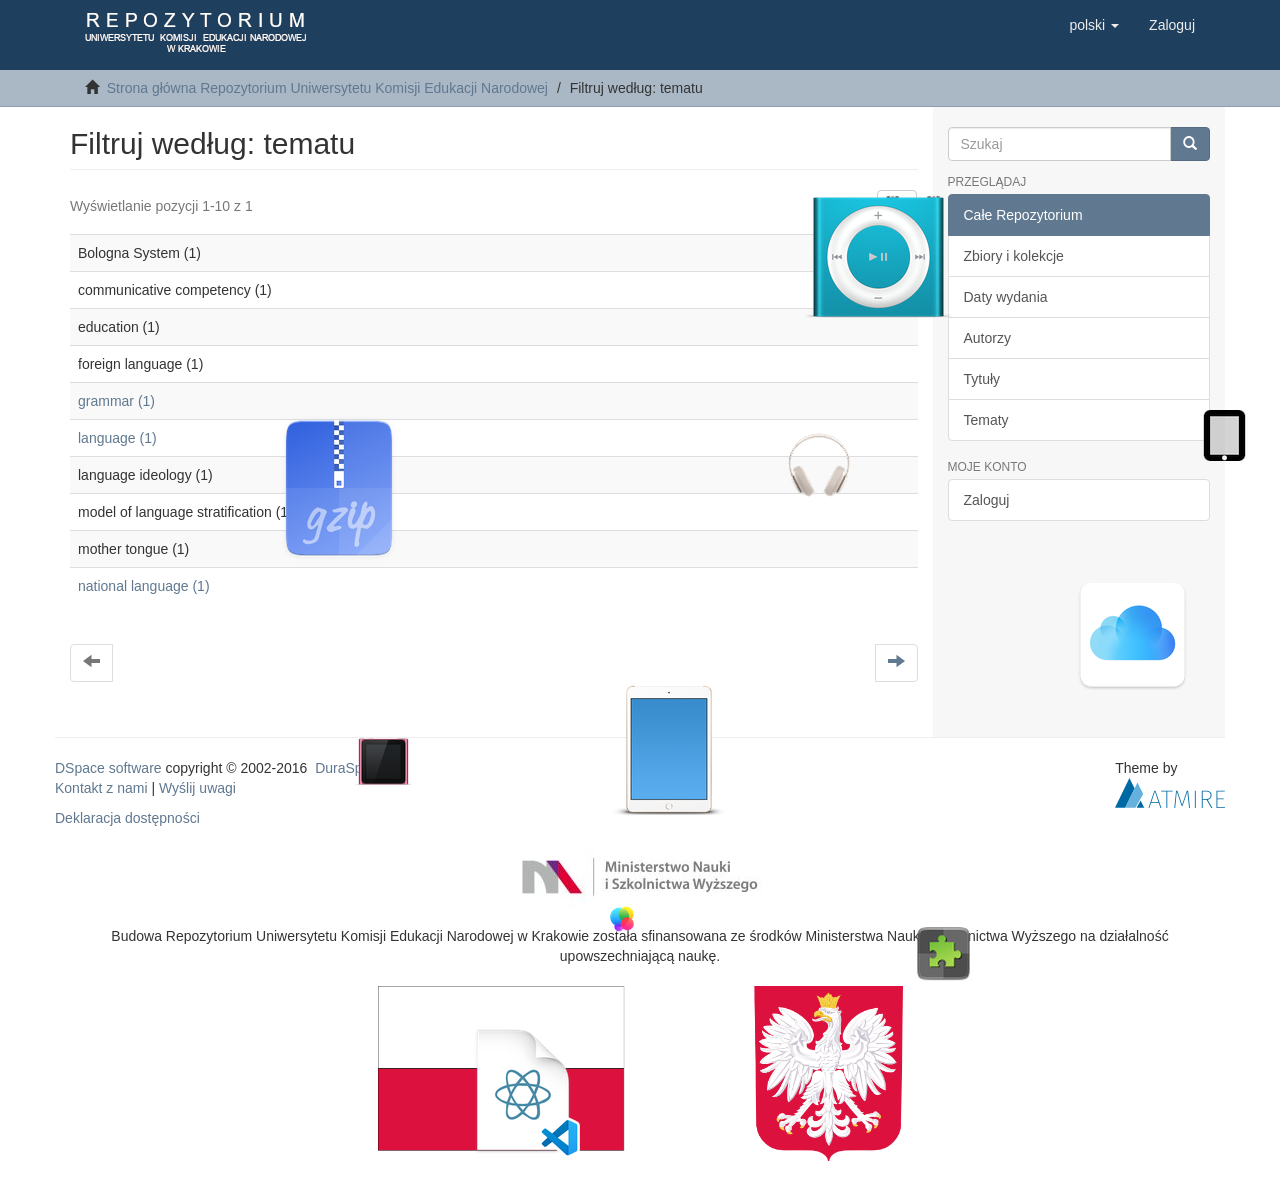  What do you see at coordinates (1224, 435) in the screenshot?
I see `view connected iPad device` at bounding box center [1224, 435].